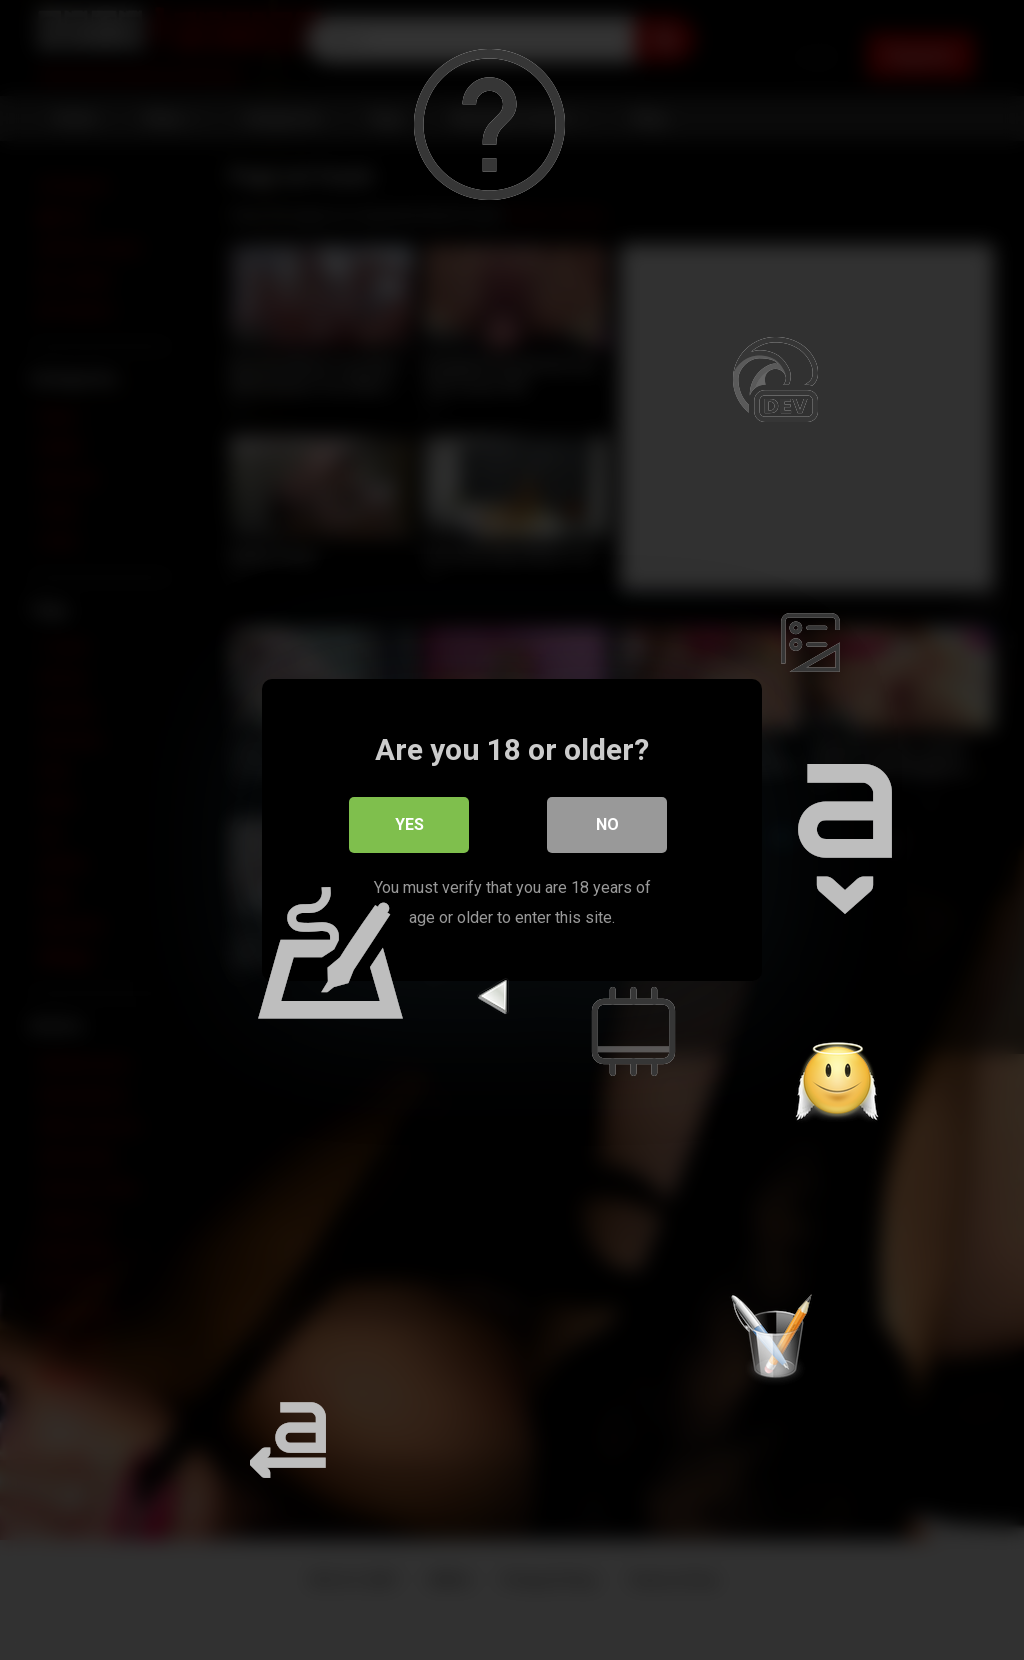  Describe the element at coordinates (489, 124) in the screenshot. I see `access help or support documentation` at that location.